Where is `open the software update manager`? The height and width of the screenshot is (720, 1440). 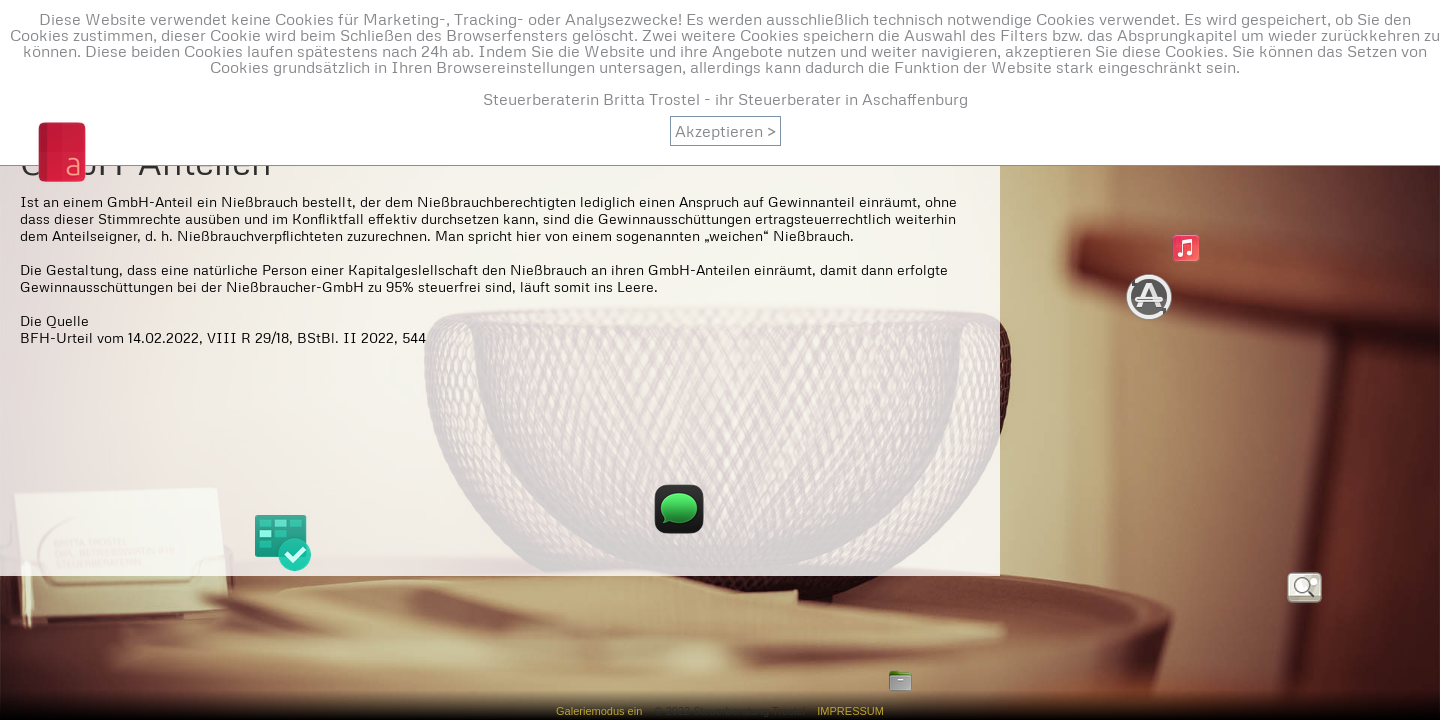 open the software update manager is located at coordinates (1149, 297).